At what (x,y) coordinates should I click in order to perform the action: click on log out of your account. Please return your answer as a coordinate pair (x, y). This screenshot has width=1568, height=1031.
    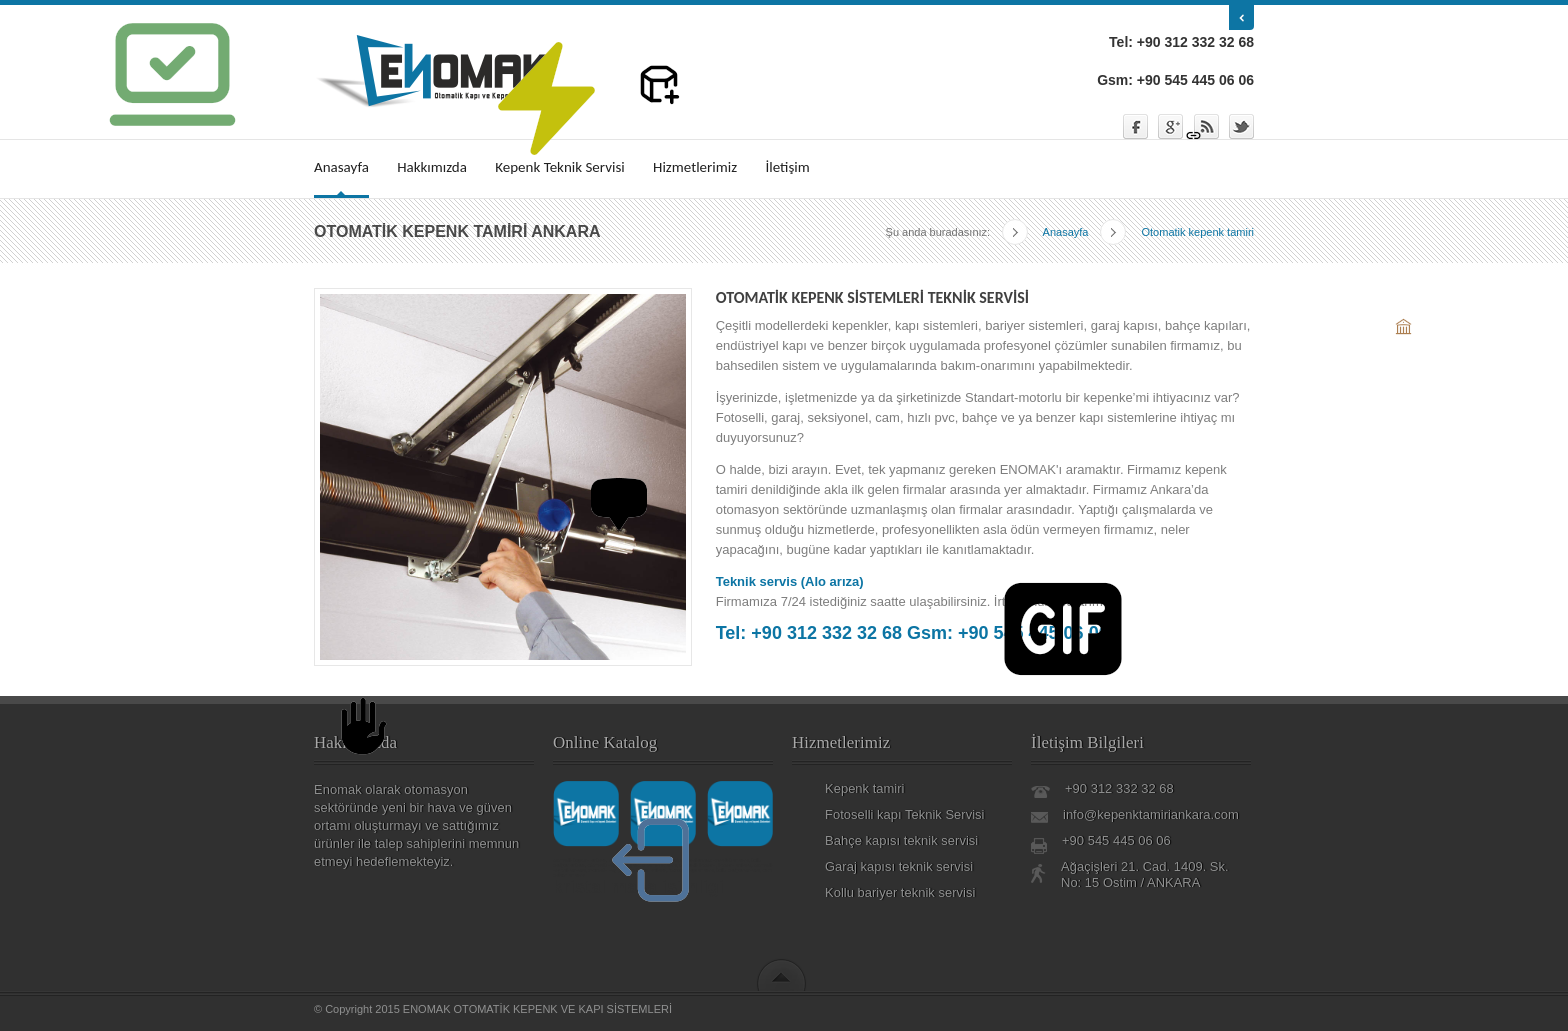
    Looking at the image, I should click on (657, 860).